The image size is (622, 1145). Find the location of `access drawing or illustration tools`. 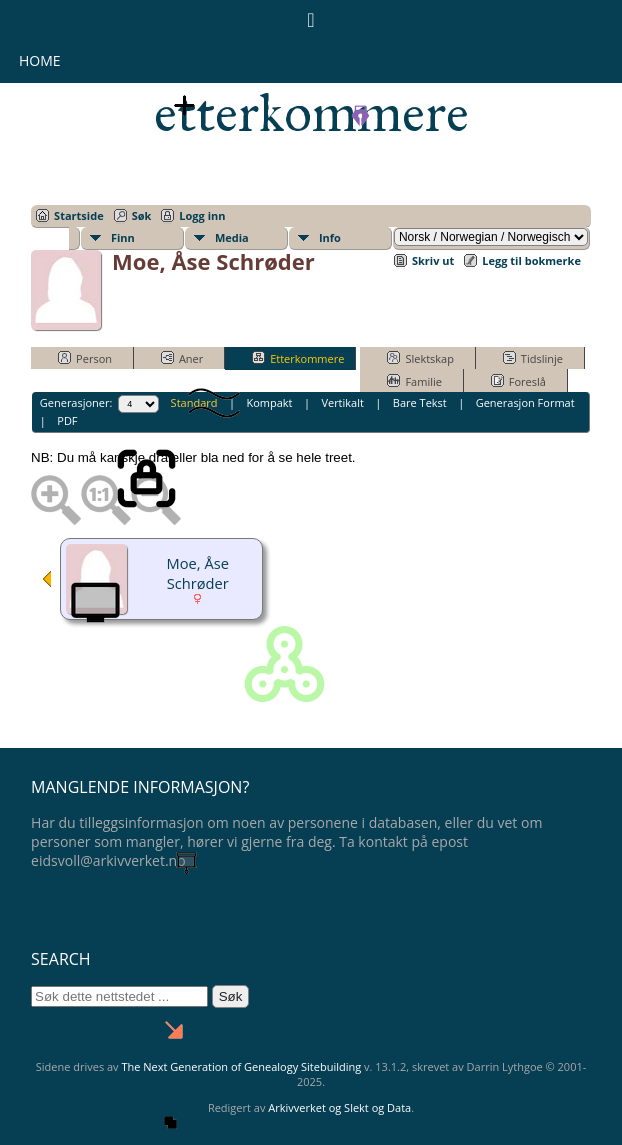

access drawing or illustration tools is located at coordinates (360, 115).